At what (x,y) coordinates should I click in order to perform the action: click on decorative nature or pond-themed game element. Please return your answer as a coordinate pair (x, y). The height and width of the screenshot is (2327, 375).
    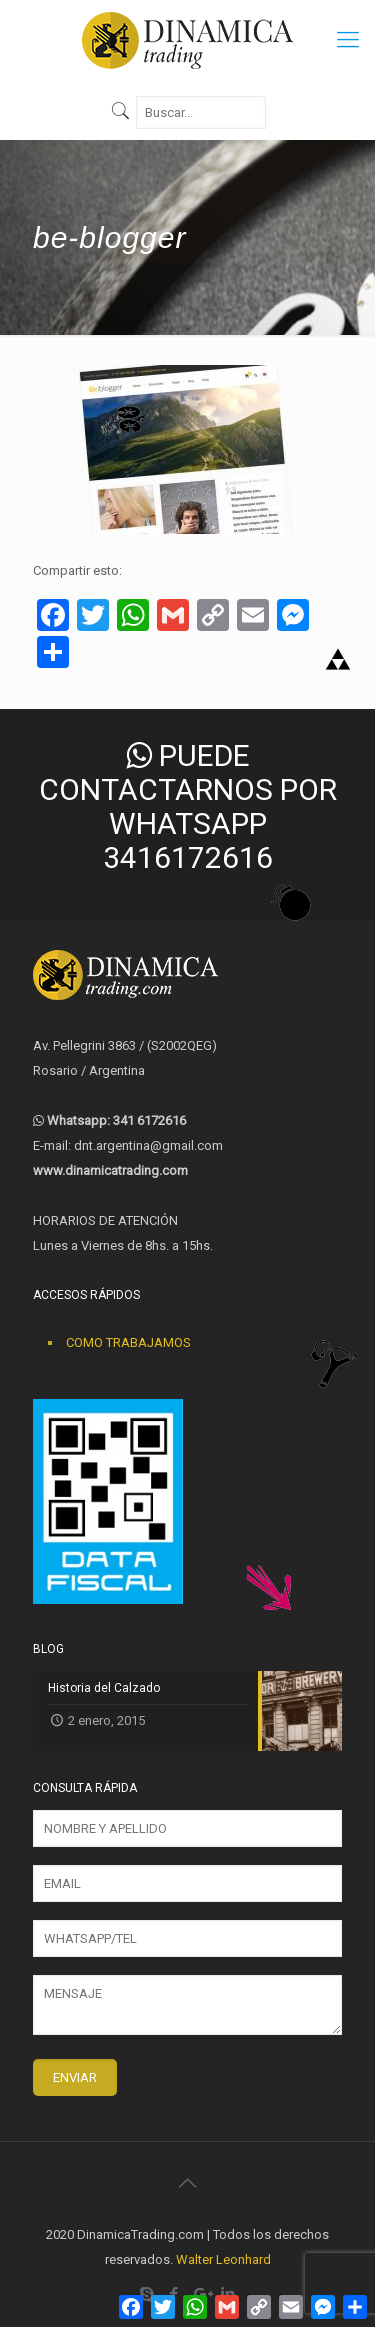
    Looking at the image, I should click on (130, 419).